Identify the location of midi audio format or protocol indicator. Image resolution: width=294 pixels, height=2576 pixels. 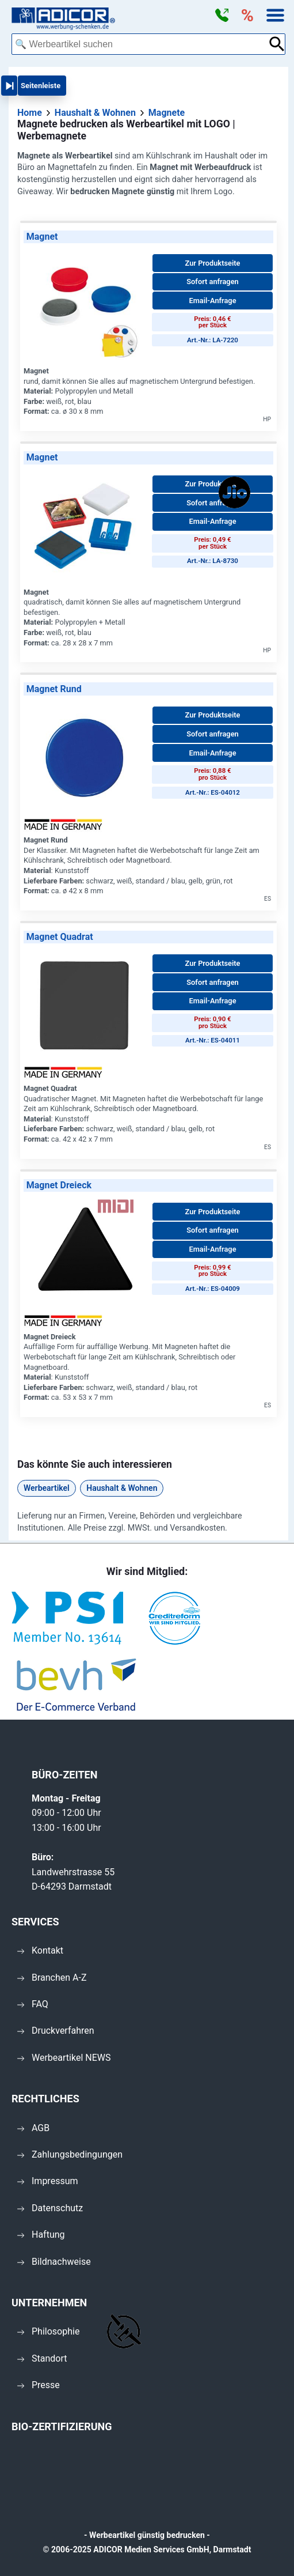
(116, 1206).